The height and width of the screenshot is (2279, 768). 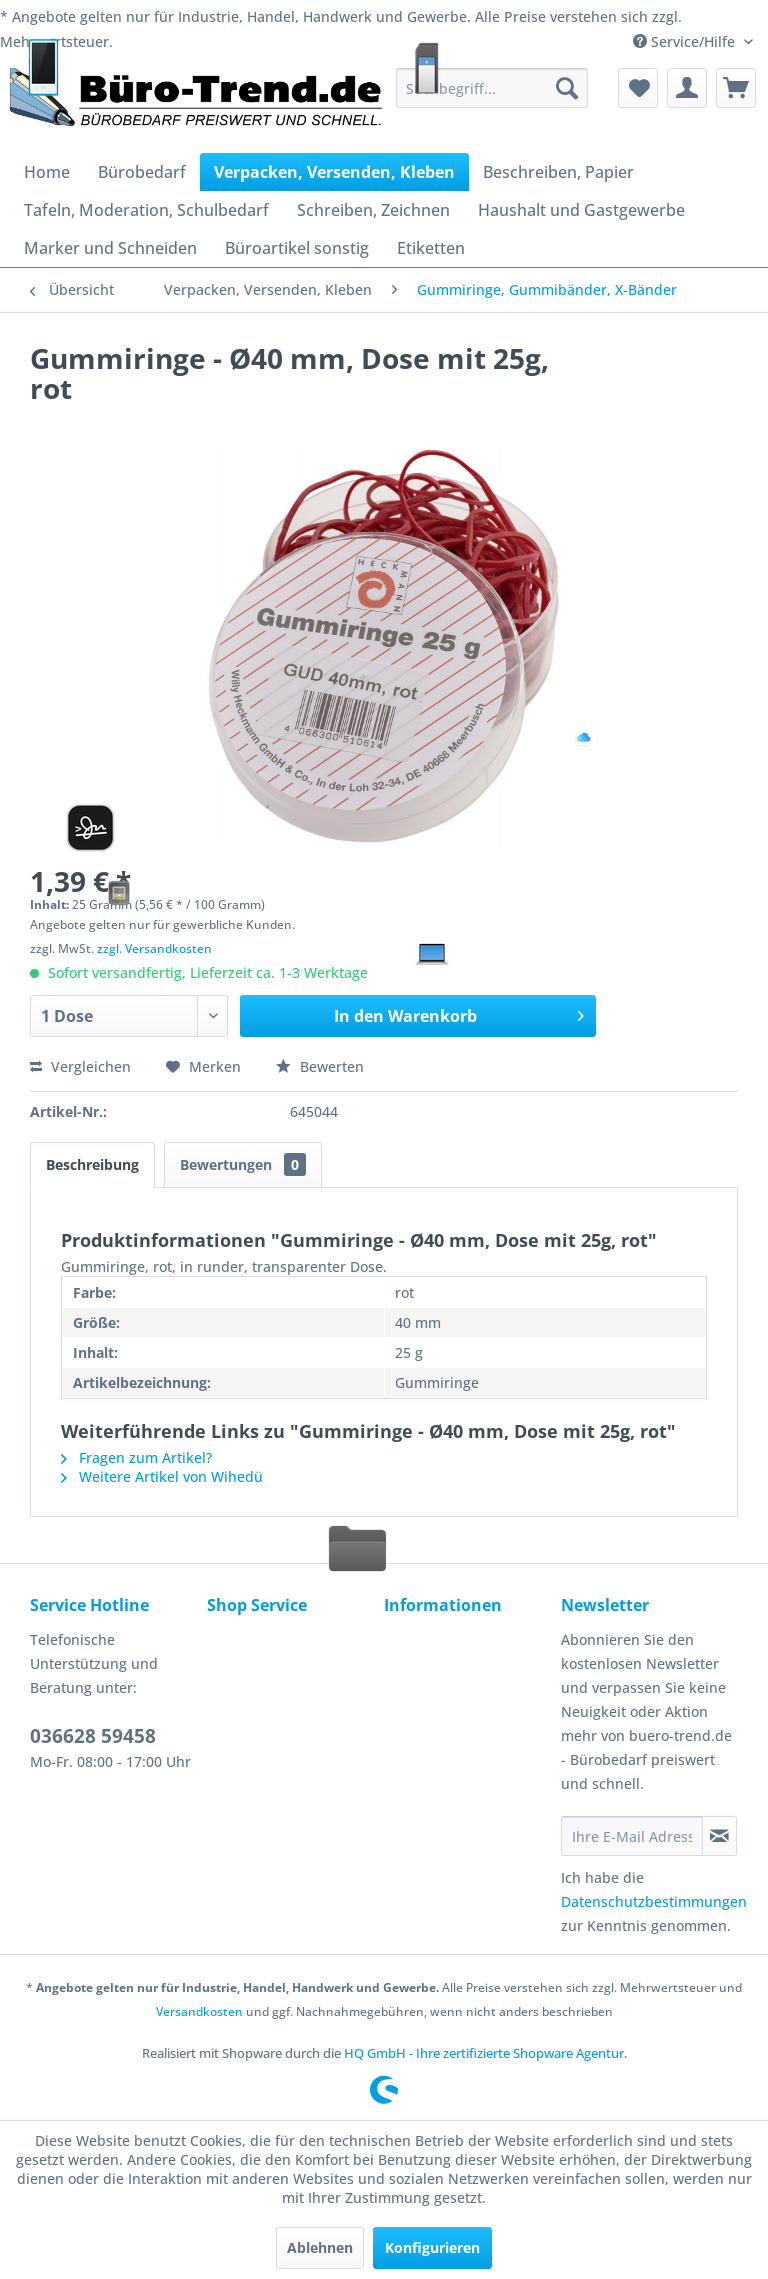 What do you see at coordinates (357, 1548) in the screenshot?
I see `open folder containing files or documents` at bounding box center [357, 1548].